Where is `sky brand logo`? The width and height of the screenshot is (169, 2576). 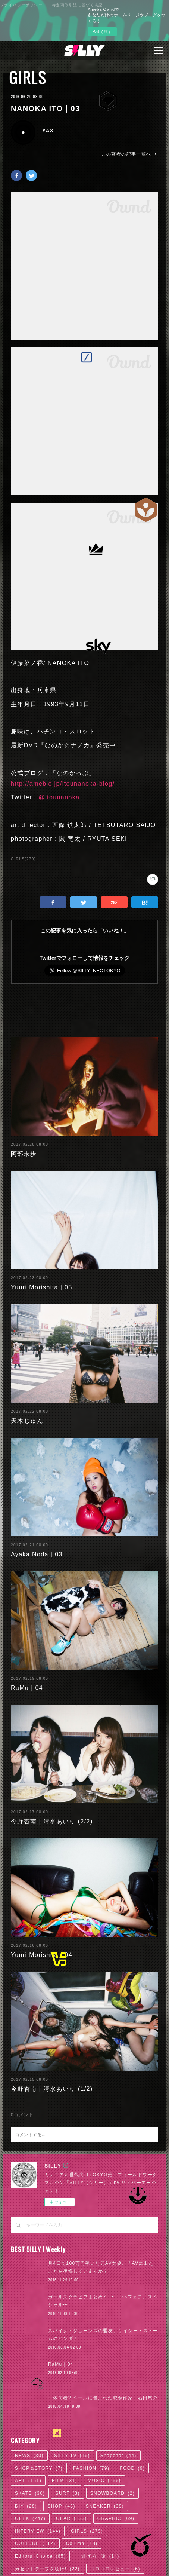 sky brand logo is located at coordinates (98, 646).